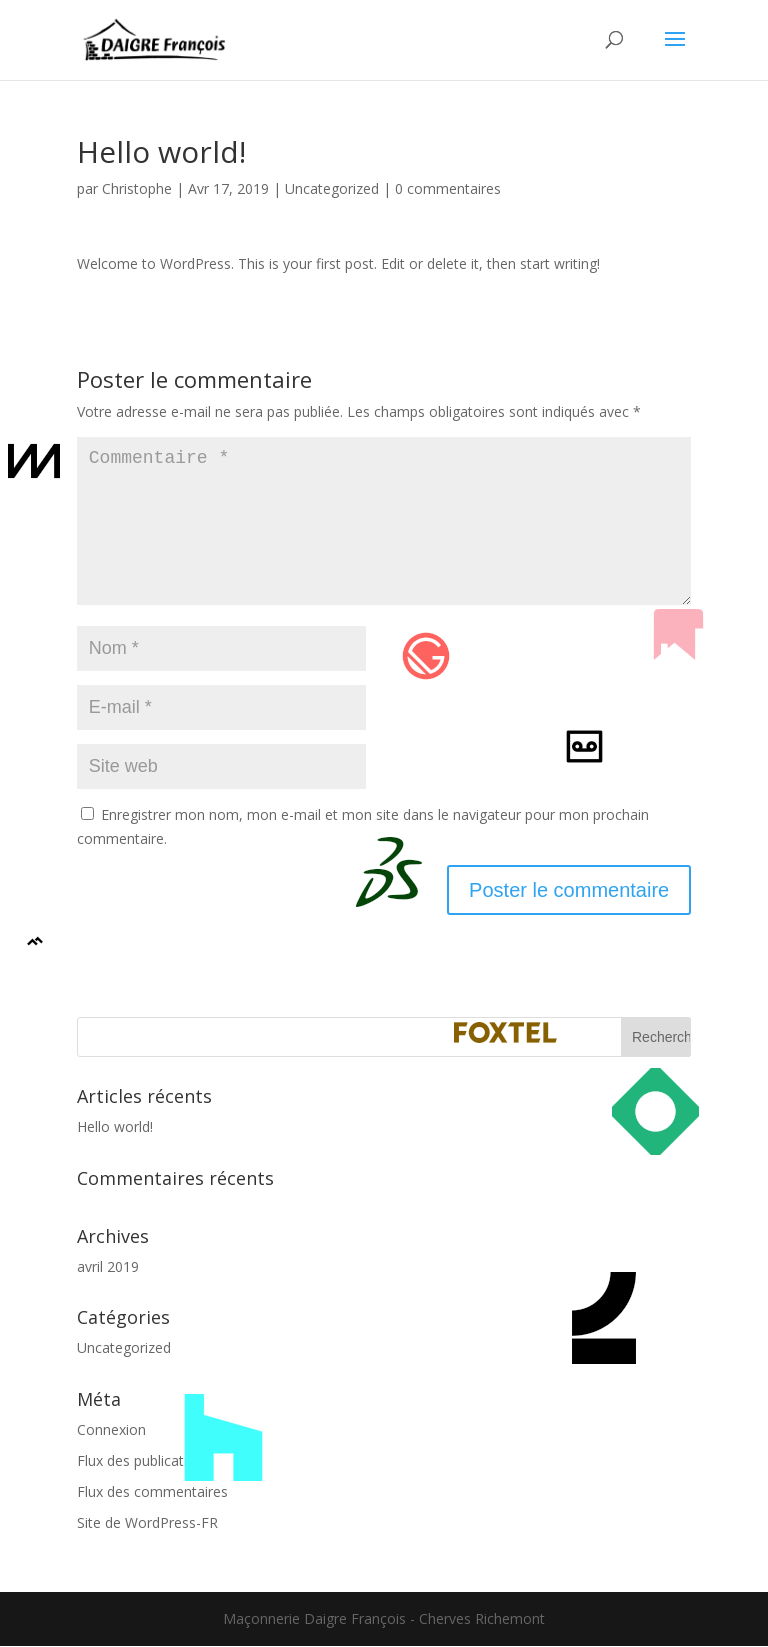  Describe the element at coordinates (678, 634) in the screenshot. I see `homepage app logo` at that location.